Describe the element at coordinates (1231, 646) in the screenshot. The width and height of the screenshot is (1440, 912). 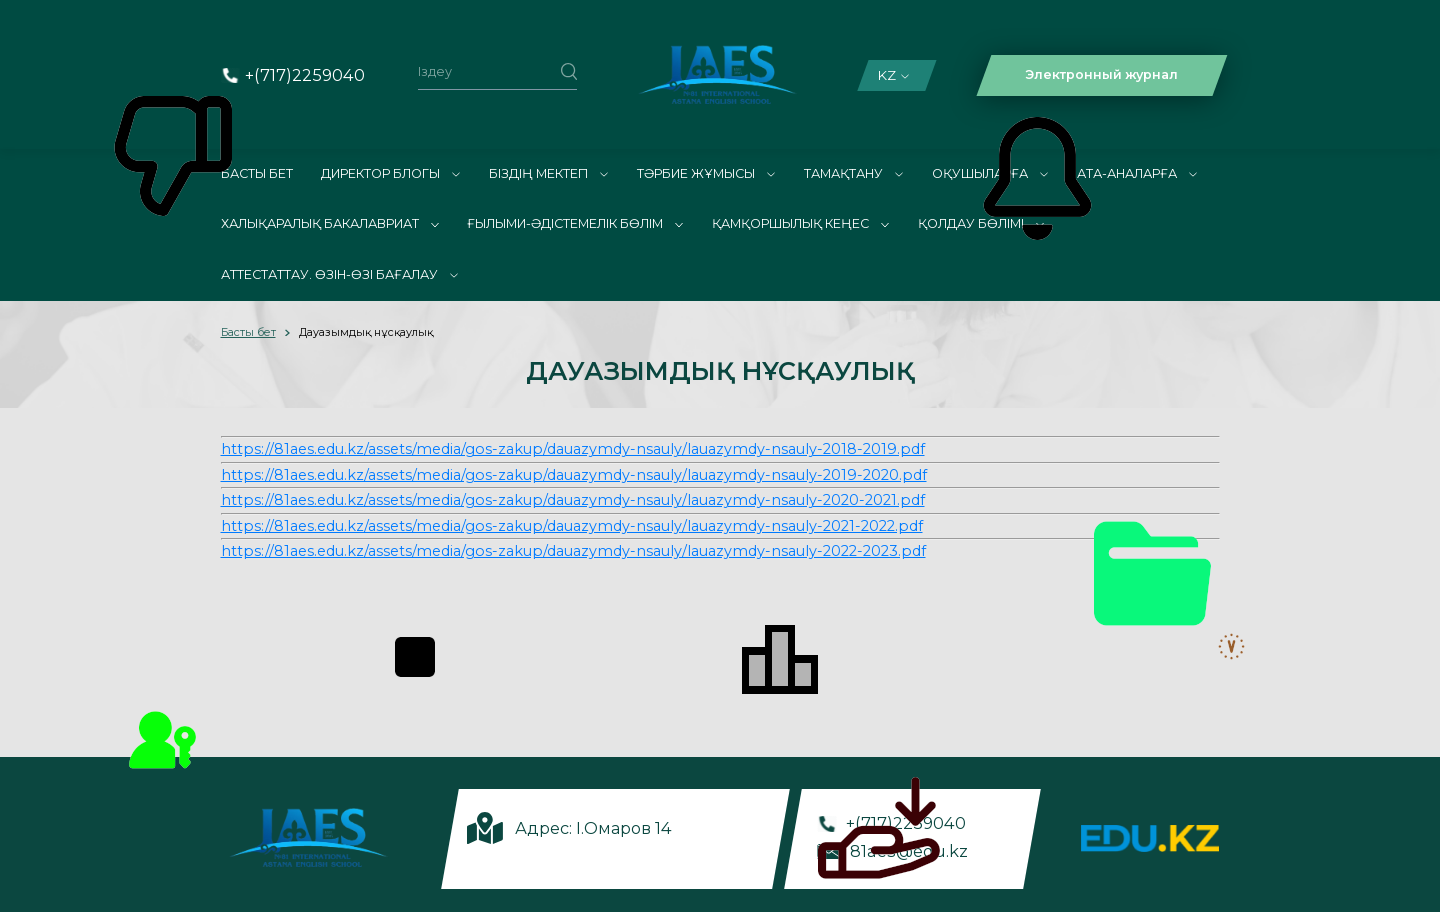
I see `indicates a verified or validation status in progress` at that location.